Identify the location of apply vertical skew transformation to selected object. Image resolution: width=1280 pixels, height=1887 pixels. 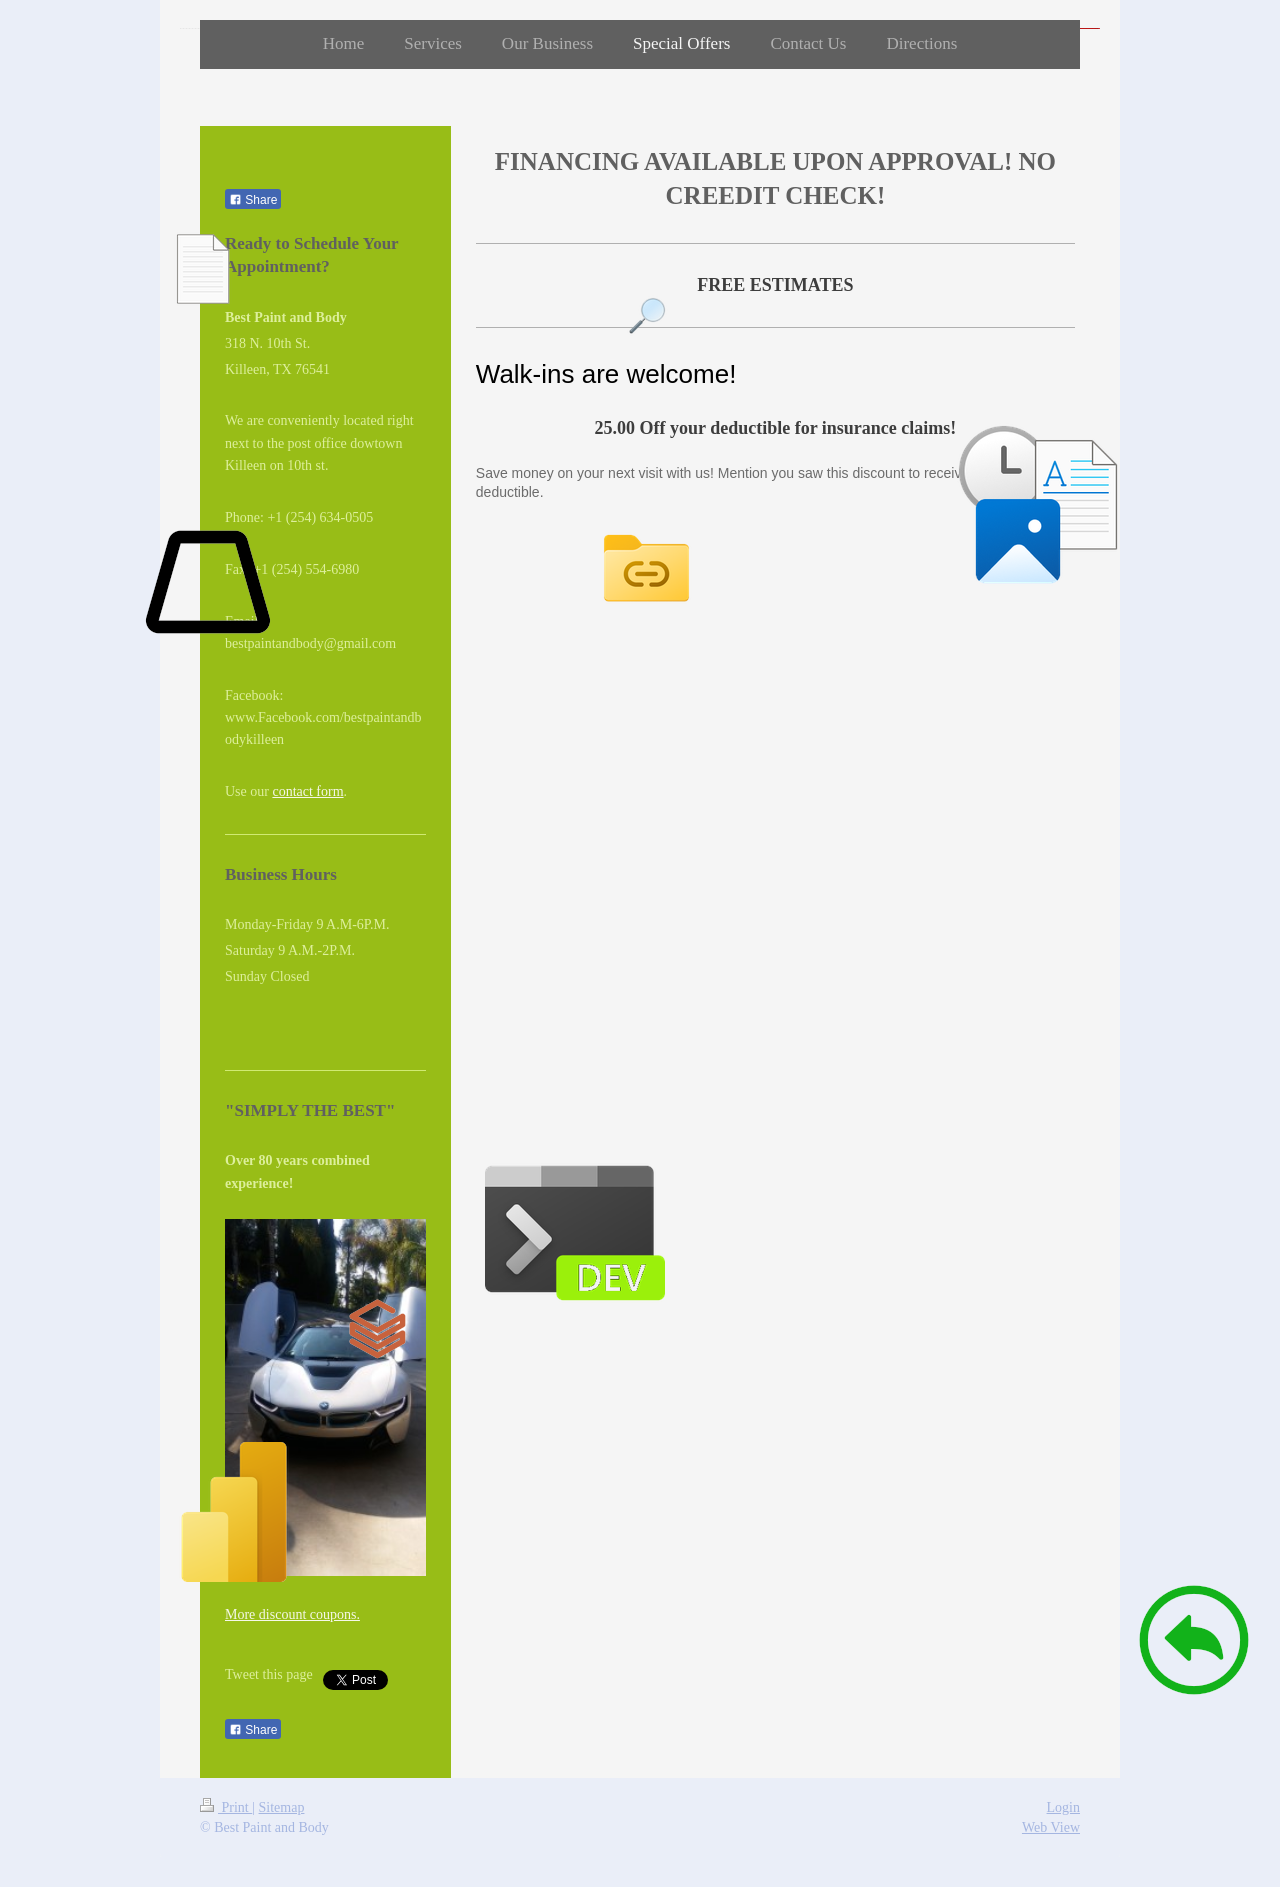
(208, 582).